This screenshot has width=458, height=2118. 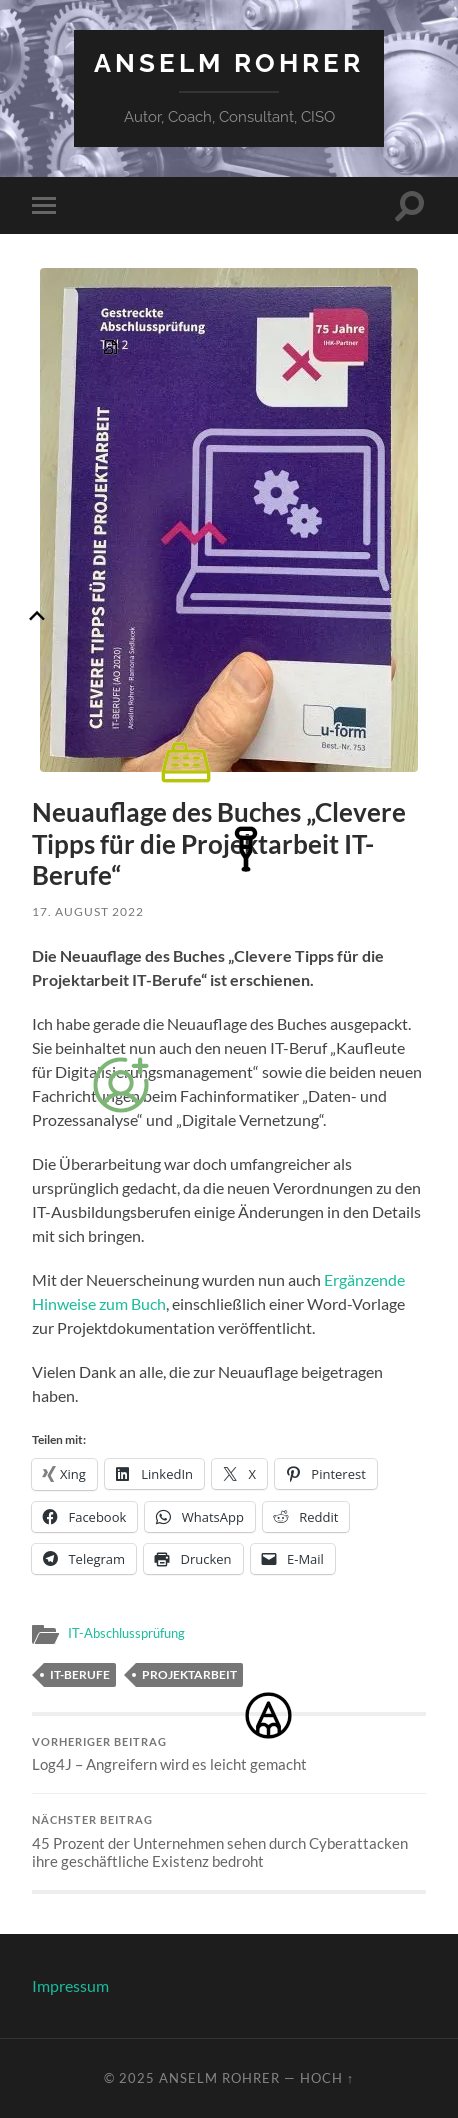 I want to click on access cloud-stored files, so click(x=111, y=347).